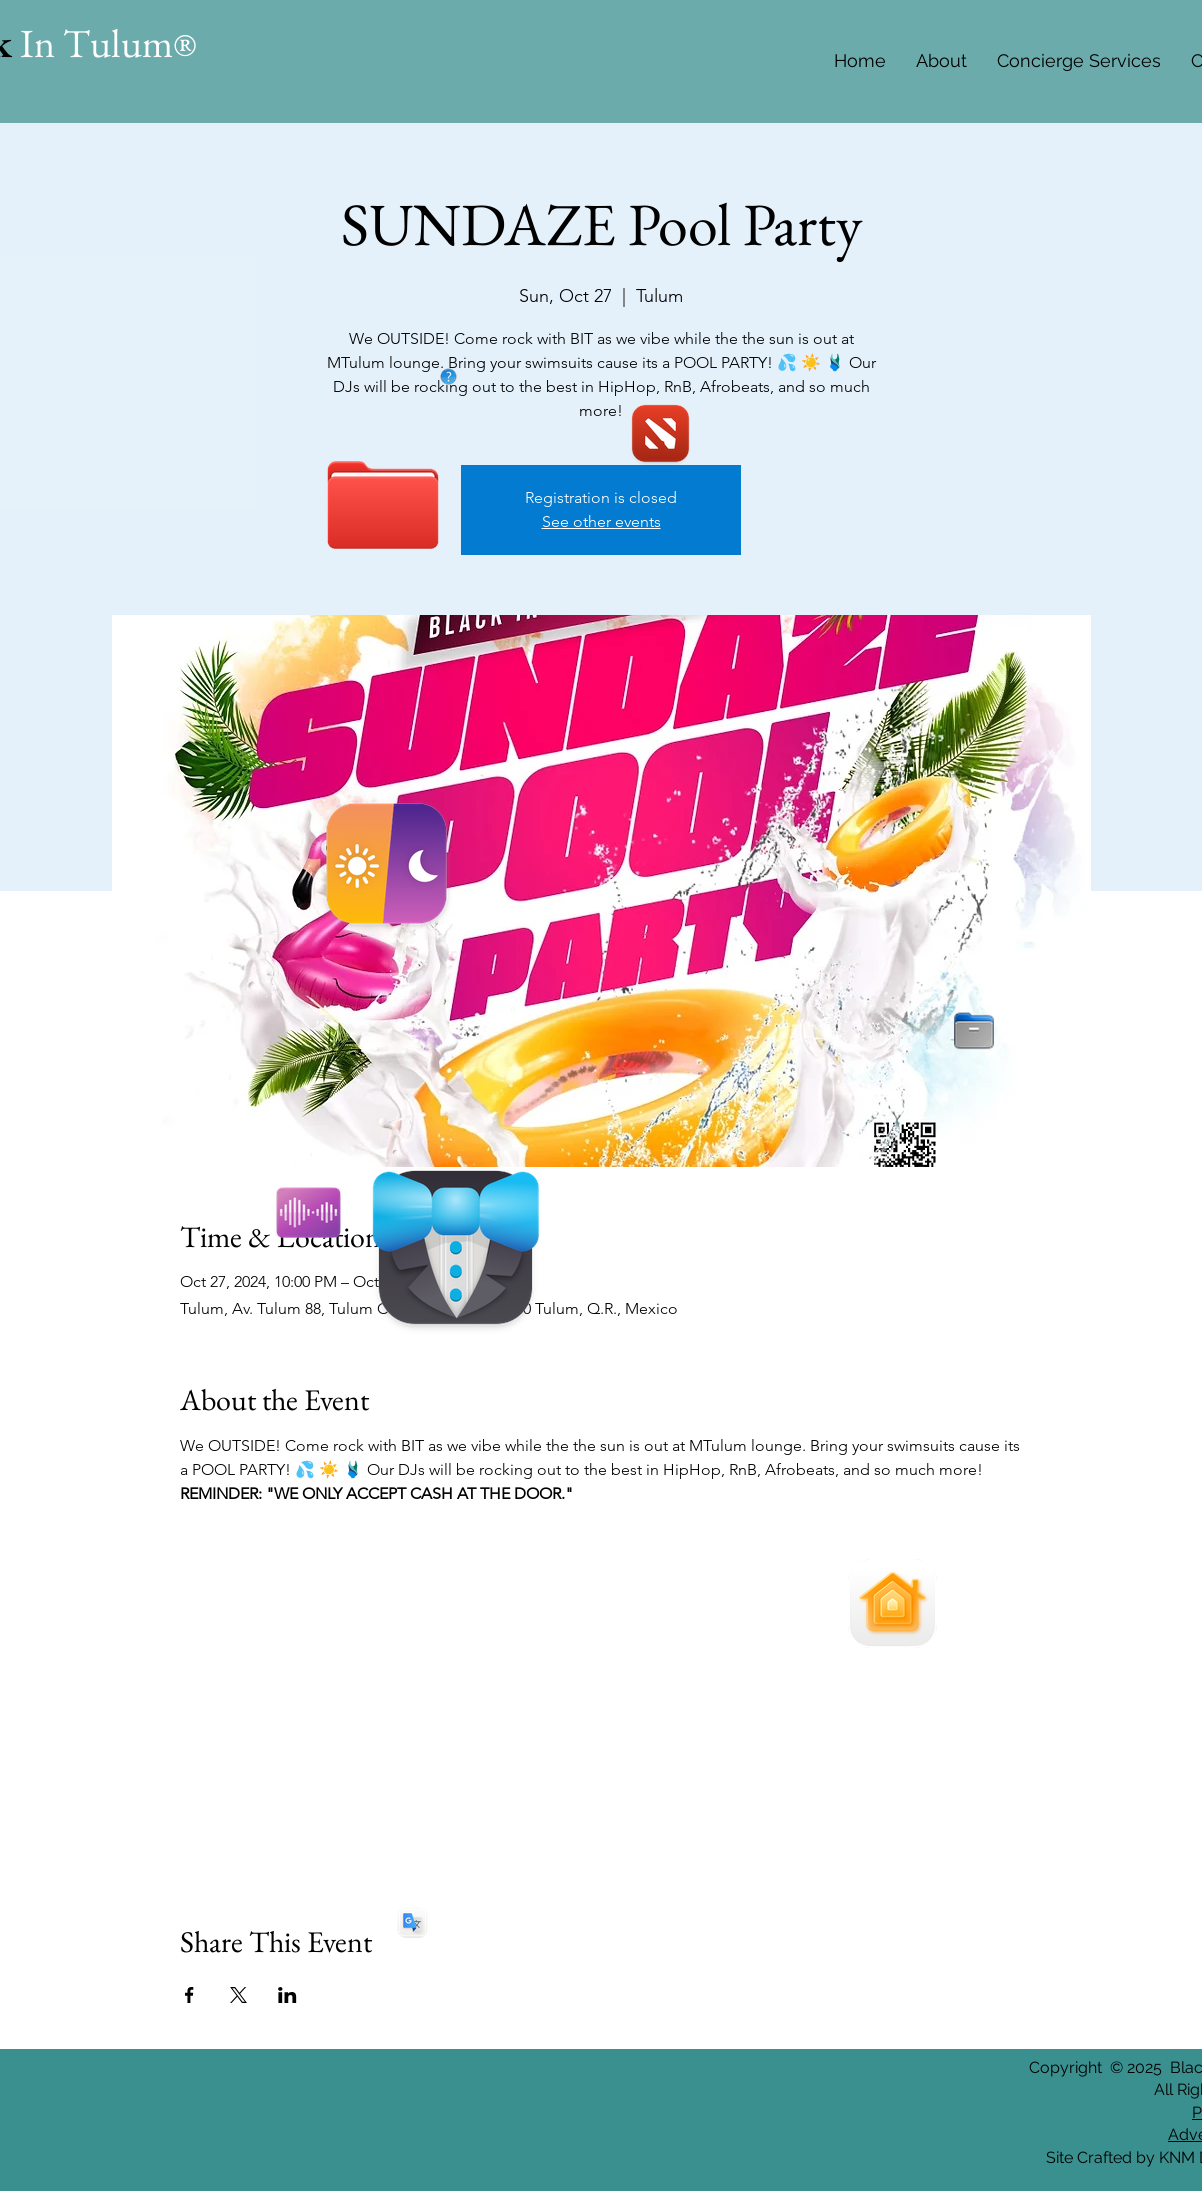  What do you see at coordinates (448, 376) in the screenshot?
I see `open help center or documentation` at bounding box center [448, 376].